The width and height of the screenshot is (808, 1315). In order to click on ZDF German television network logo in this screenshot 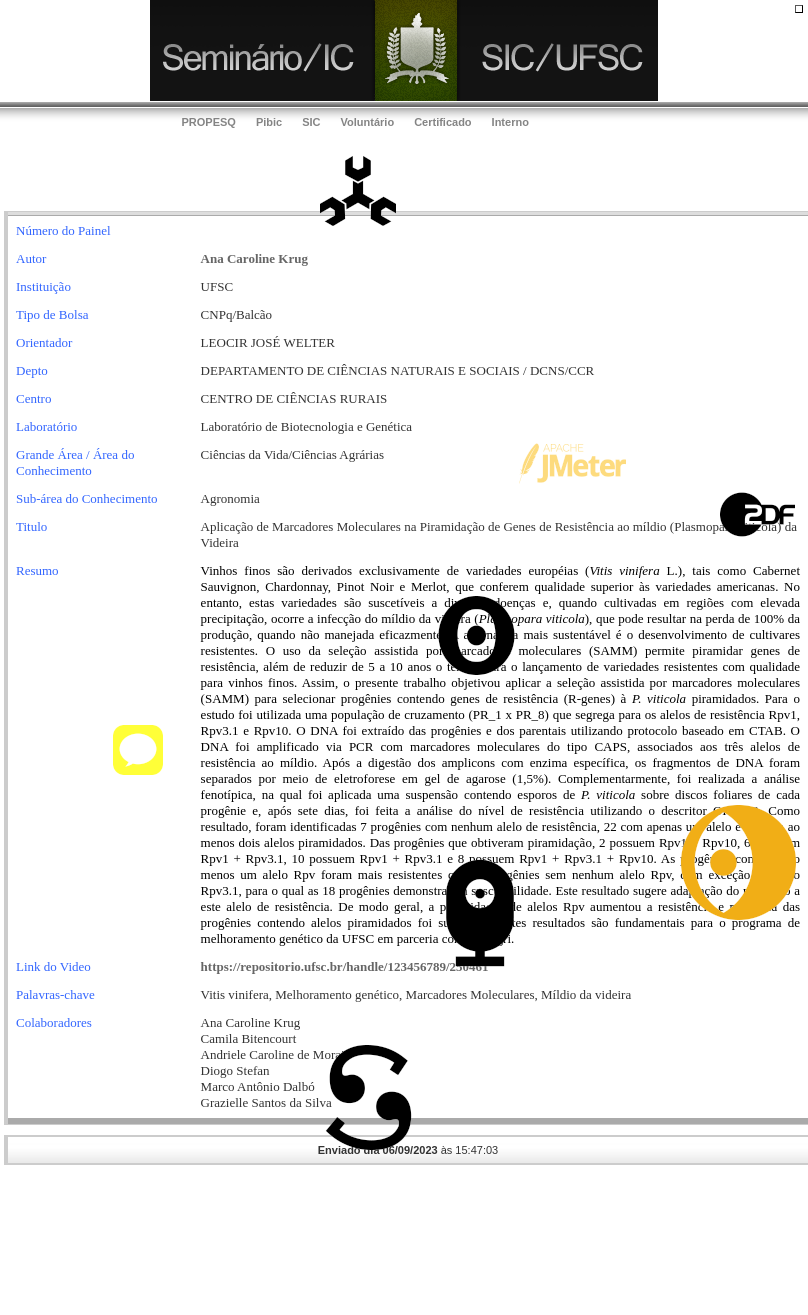, I will do `click(757, 514)`.